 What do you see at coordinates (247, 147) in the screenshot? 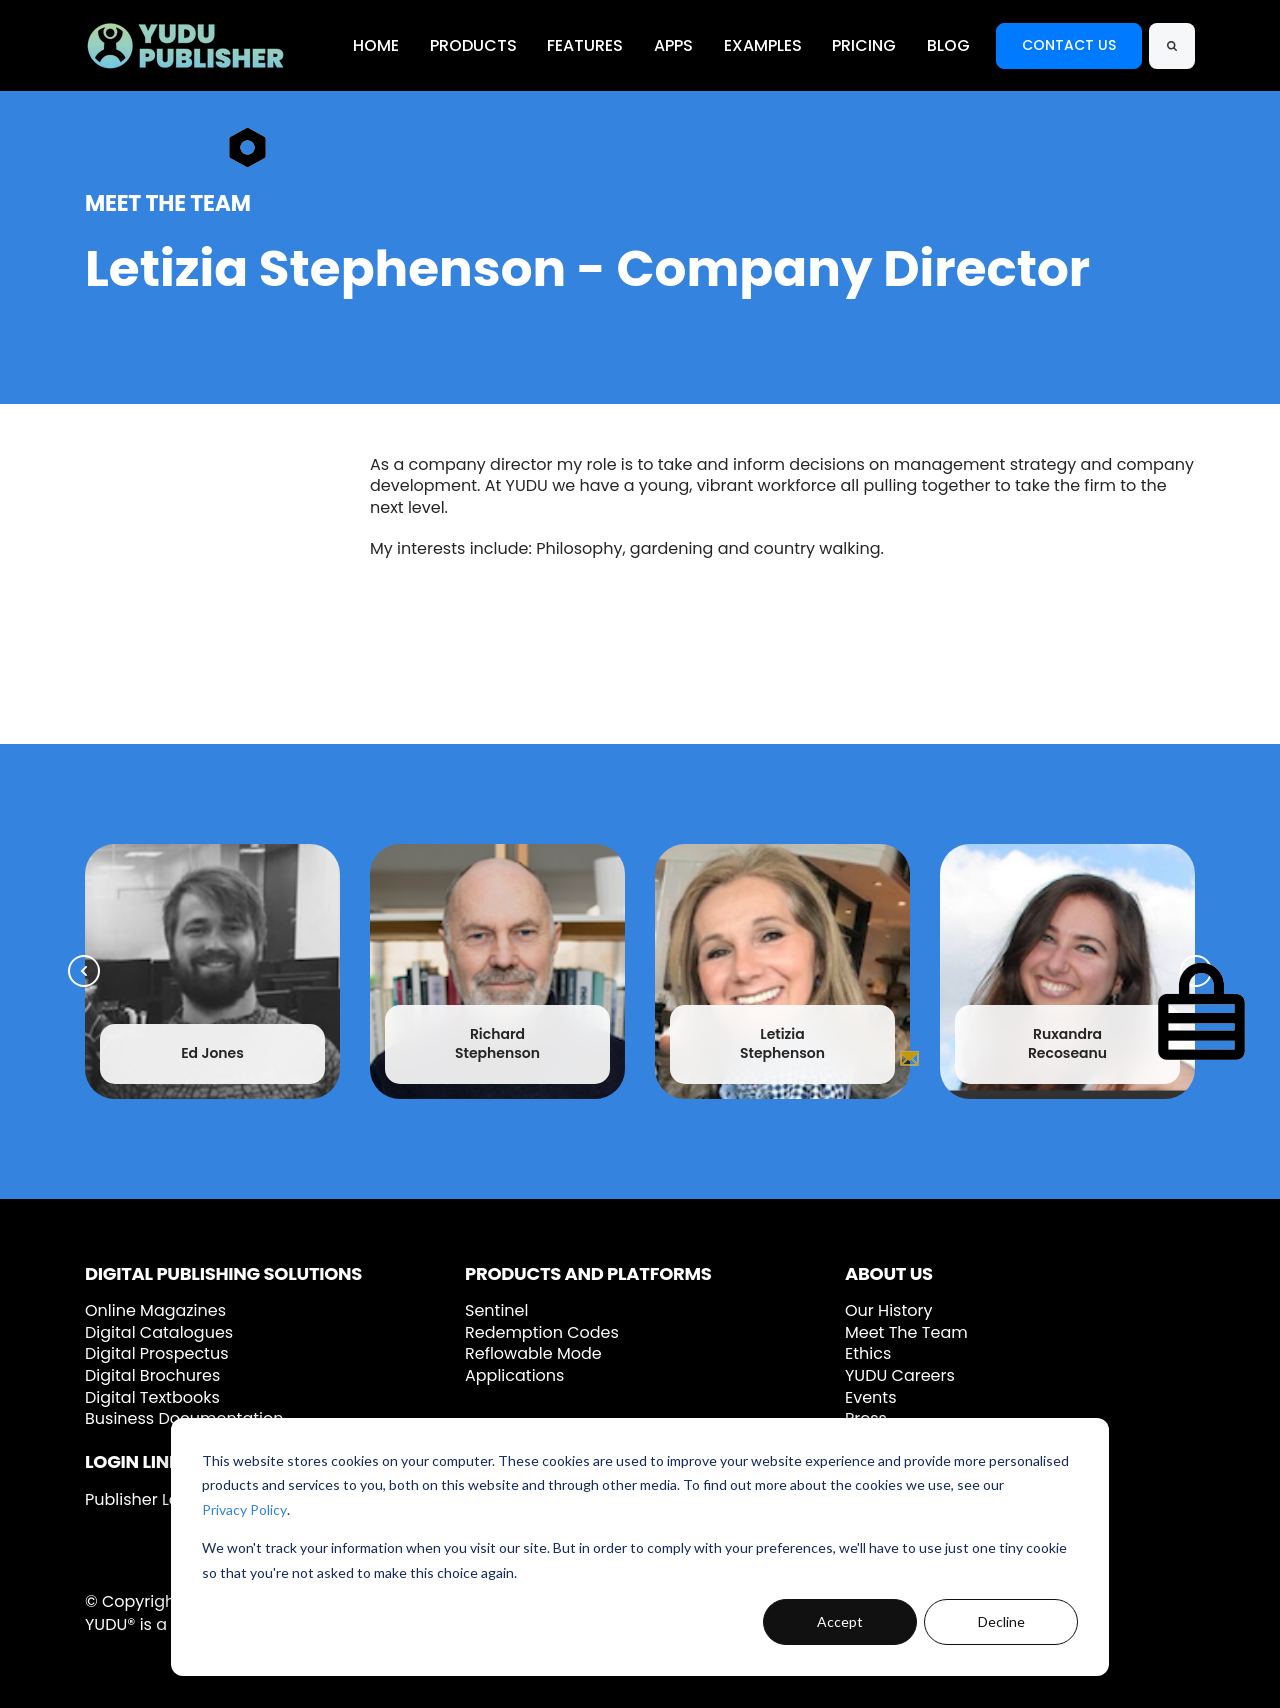
I see `access settings or configuration options` at bounding box center [247, 147].